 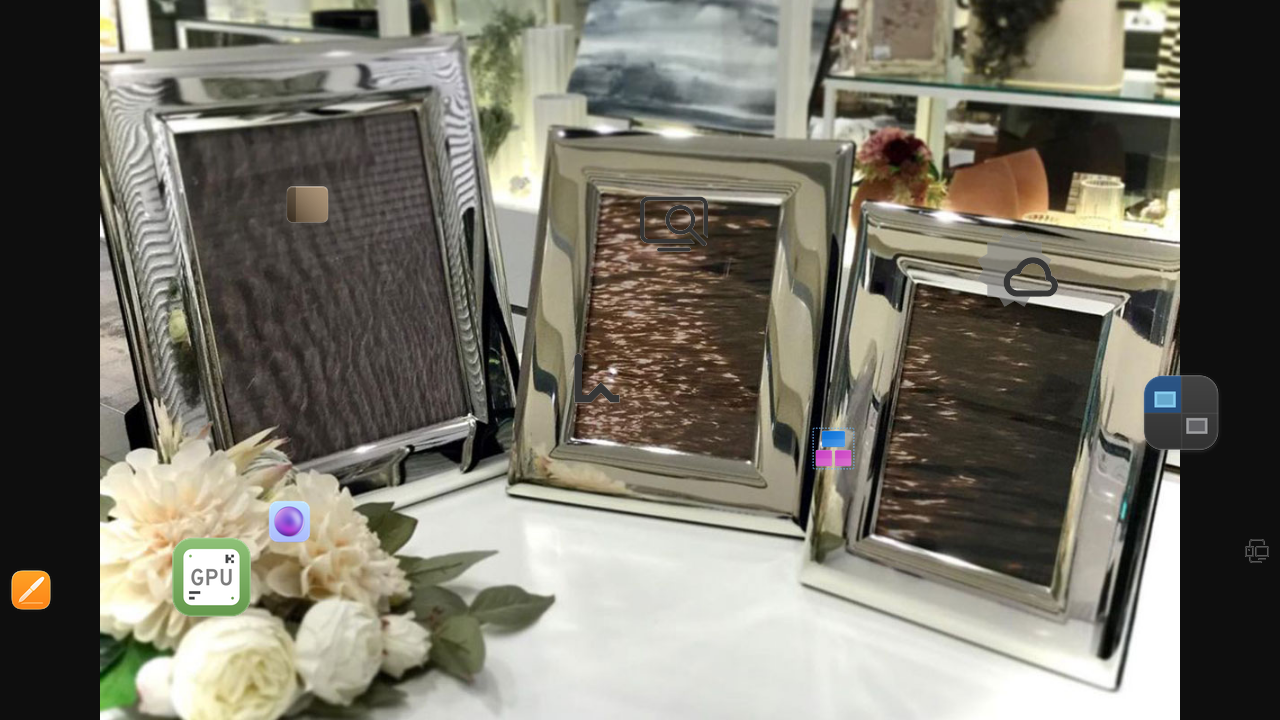 I want to click on manage connected devices and peripherals, so click(x=1257, y=551).